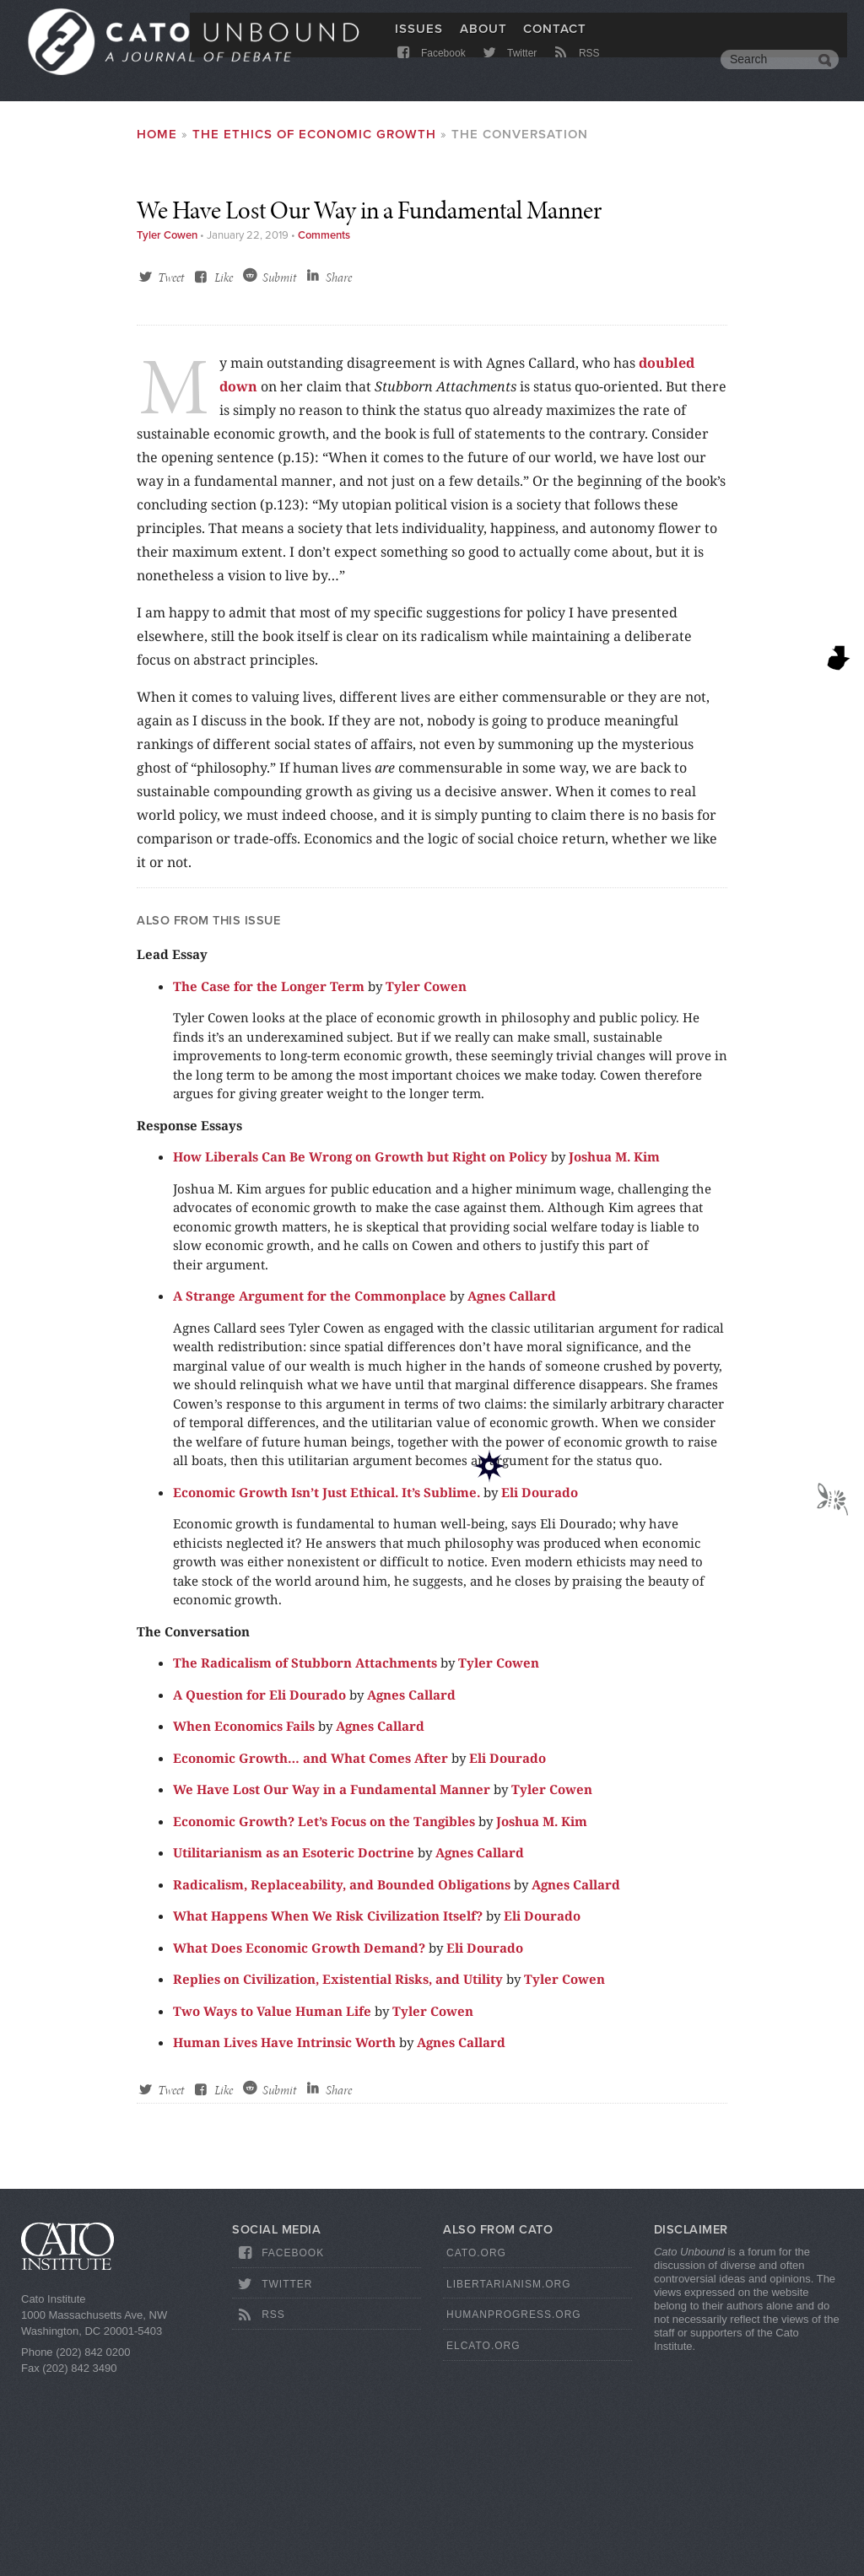 The width and height of the screenshot is (864, 2576). I want to click on access garden or nature-themed game content, so click(832, 1499).